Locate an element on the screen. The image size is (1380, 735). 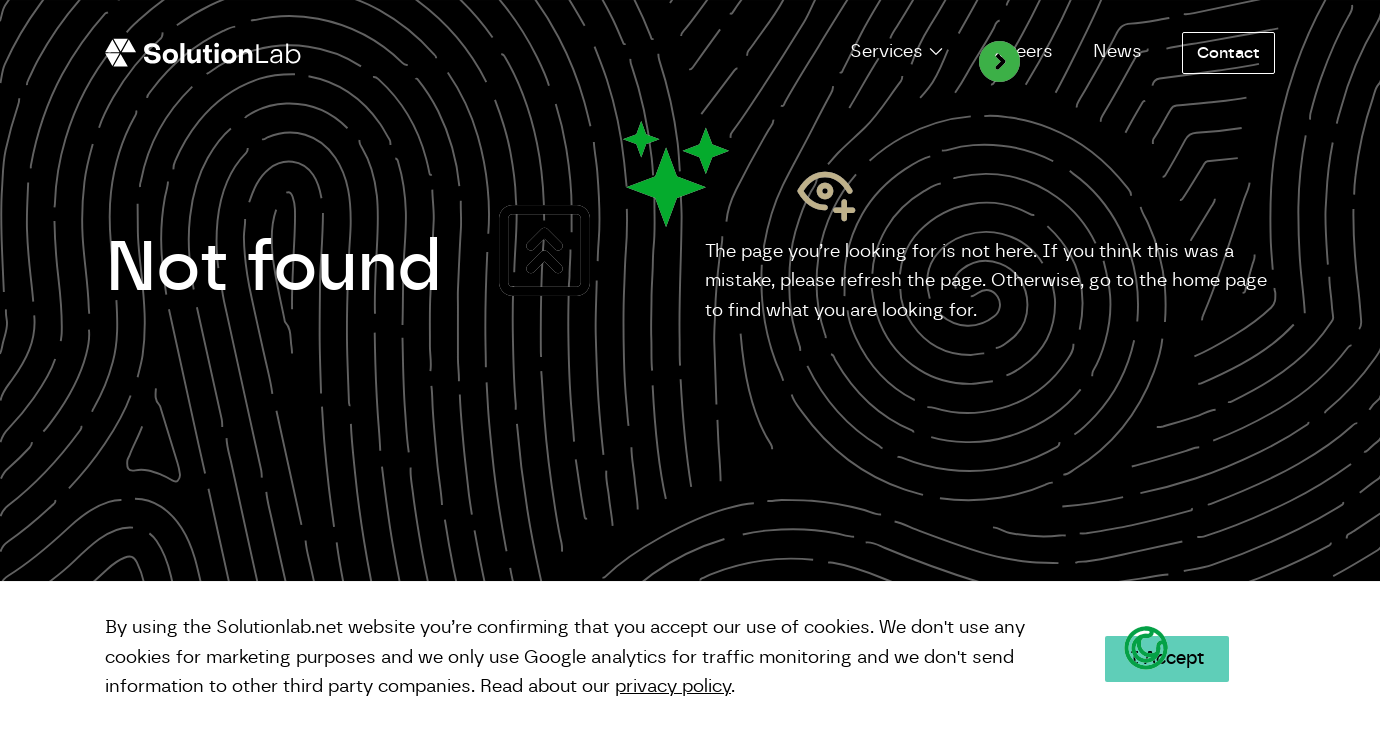
add to watchlist is located at coordinates (825, 191).